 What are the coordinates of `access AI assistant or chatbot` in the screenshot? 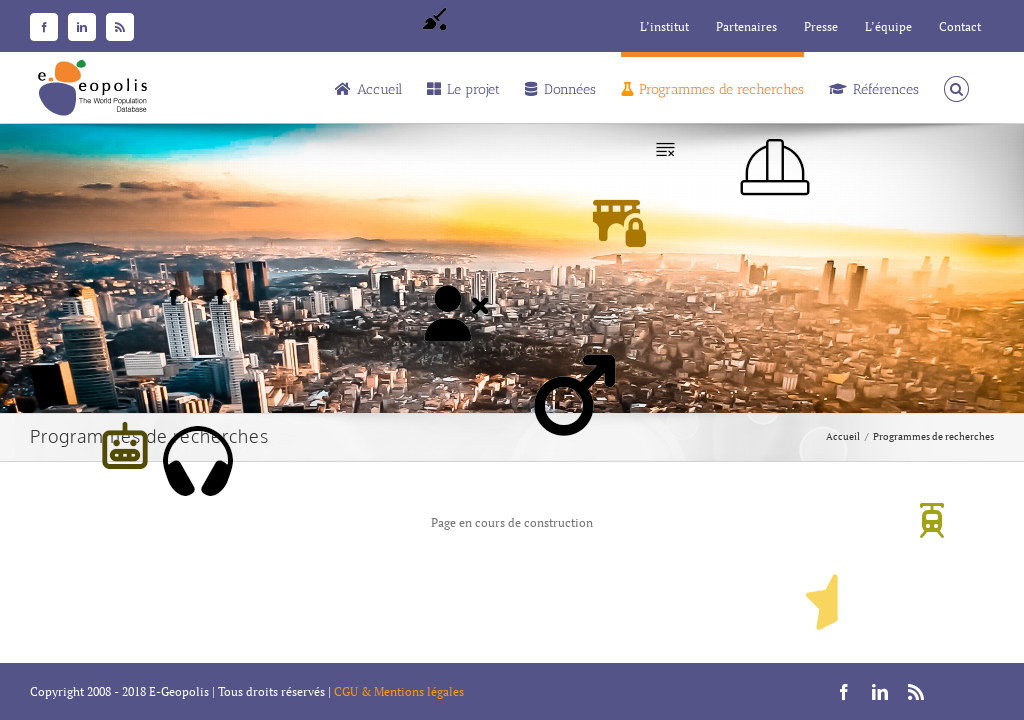 It's located at (125, 448).